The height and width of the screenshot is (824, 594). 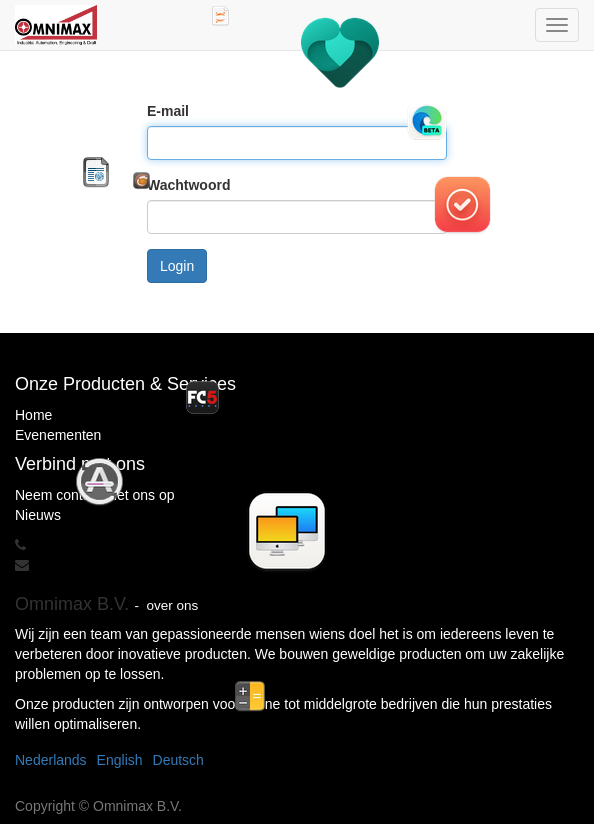 What do you see at coordinates (287, 531) in the screenshot?
I see `open putty ssh terminal application` at bounding box center [287, 531].